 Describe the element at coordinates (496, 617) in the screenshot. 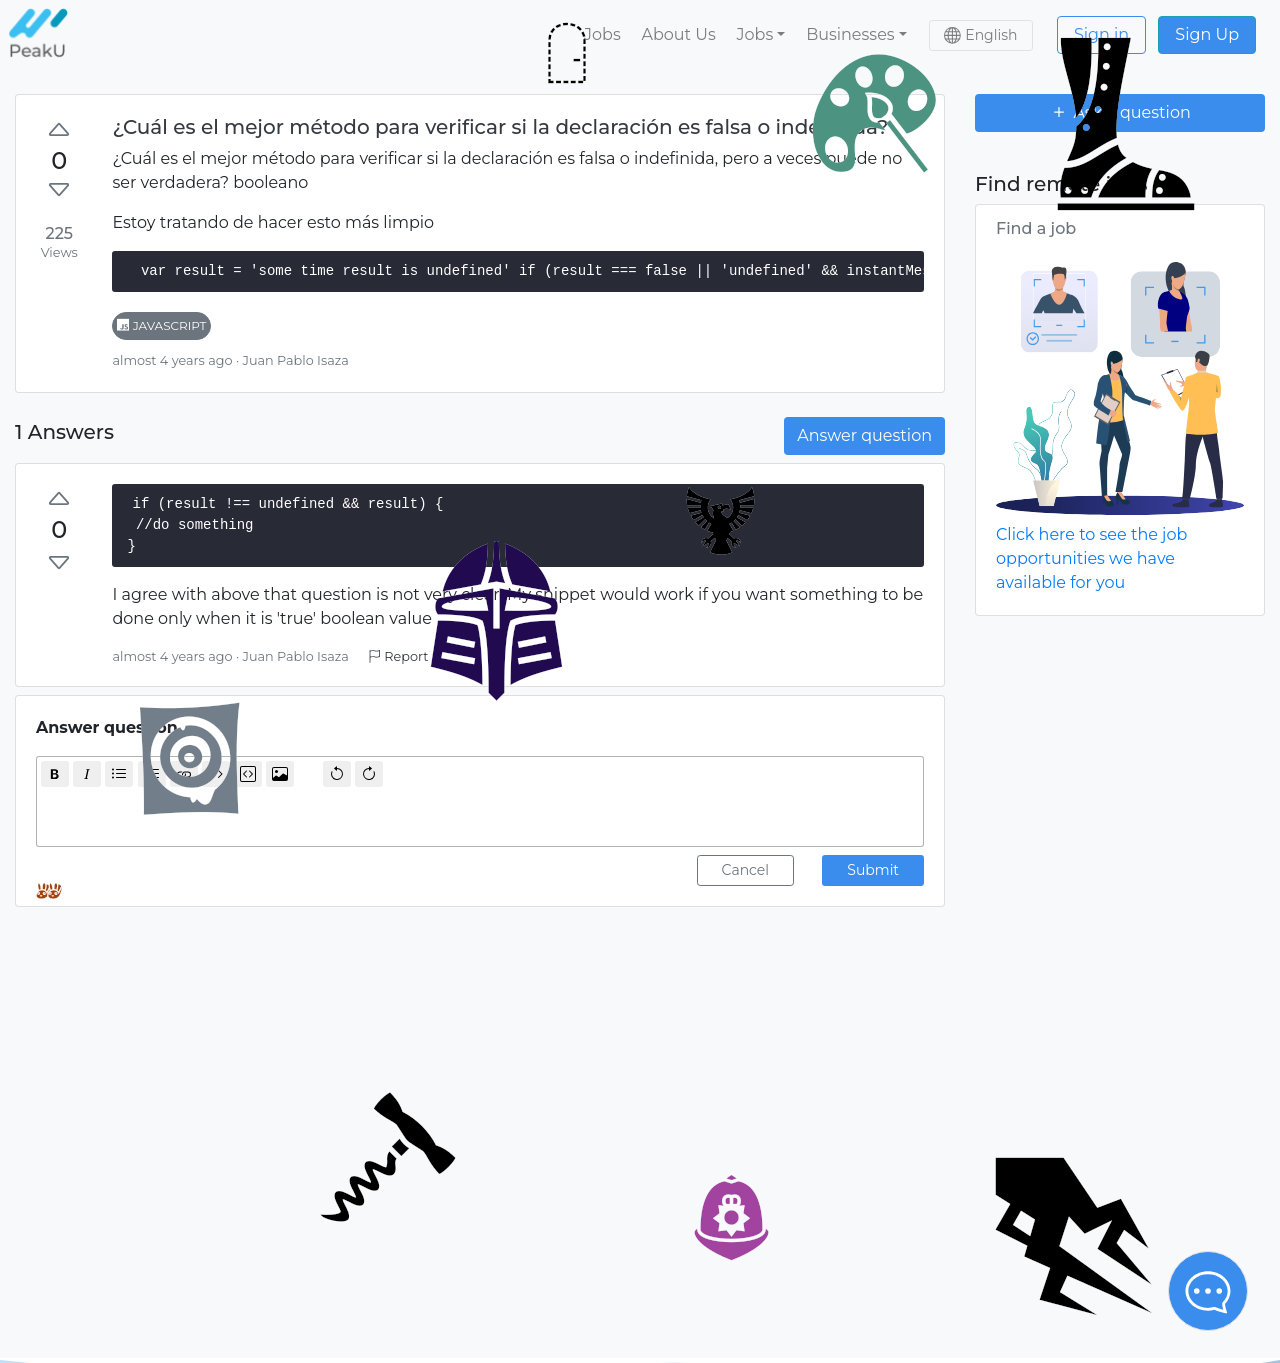

I see `select knight or warrior class` at that location.